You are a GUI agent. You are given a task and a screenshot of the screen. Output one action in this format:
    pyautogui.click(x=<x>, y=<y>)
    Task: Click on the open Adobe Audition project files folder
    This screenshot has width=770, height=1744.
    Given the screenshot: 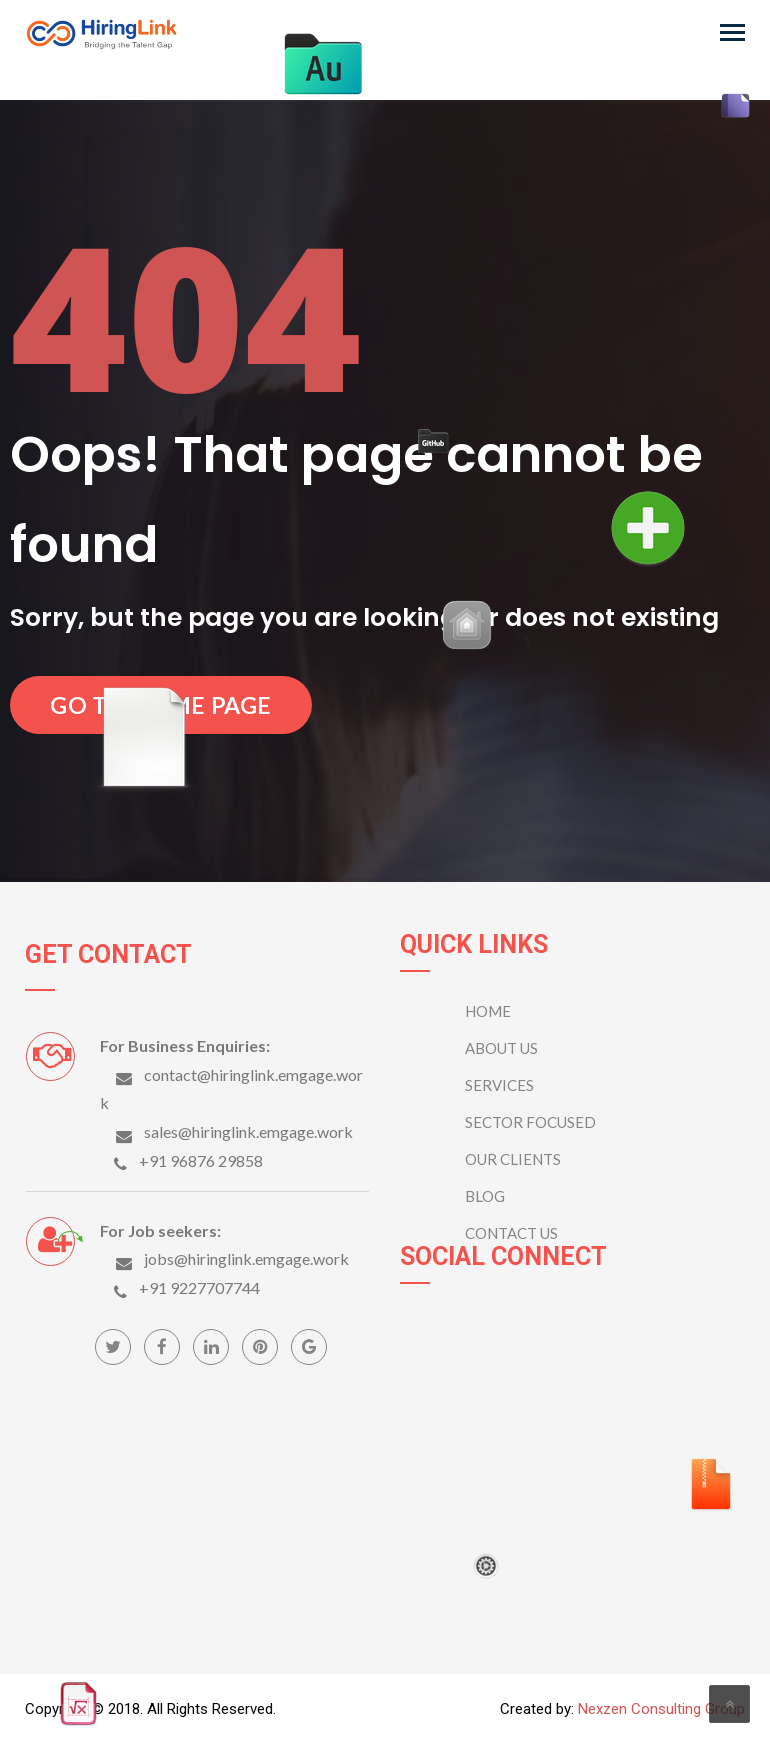 What is the action you would take?
    pyautogui.click(x=323, y=66)
    